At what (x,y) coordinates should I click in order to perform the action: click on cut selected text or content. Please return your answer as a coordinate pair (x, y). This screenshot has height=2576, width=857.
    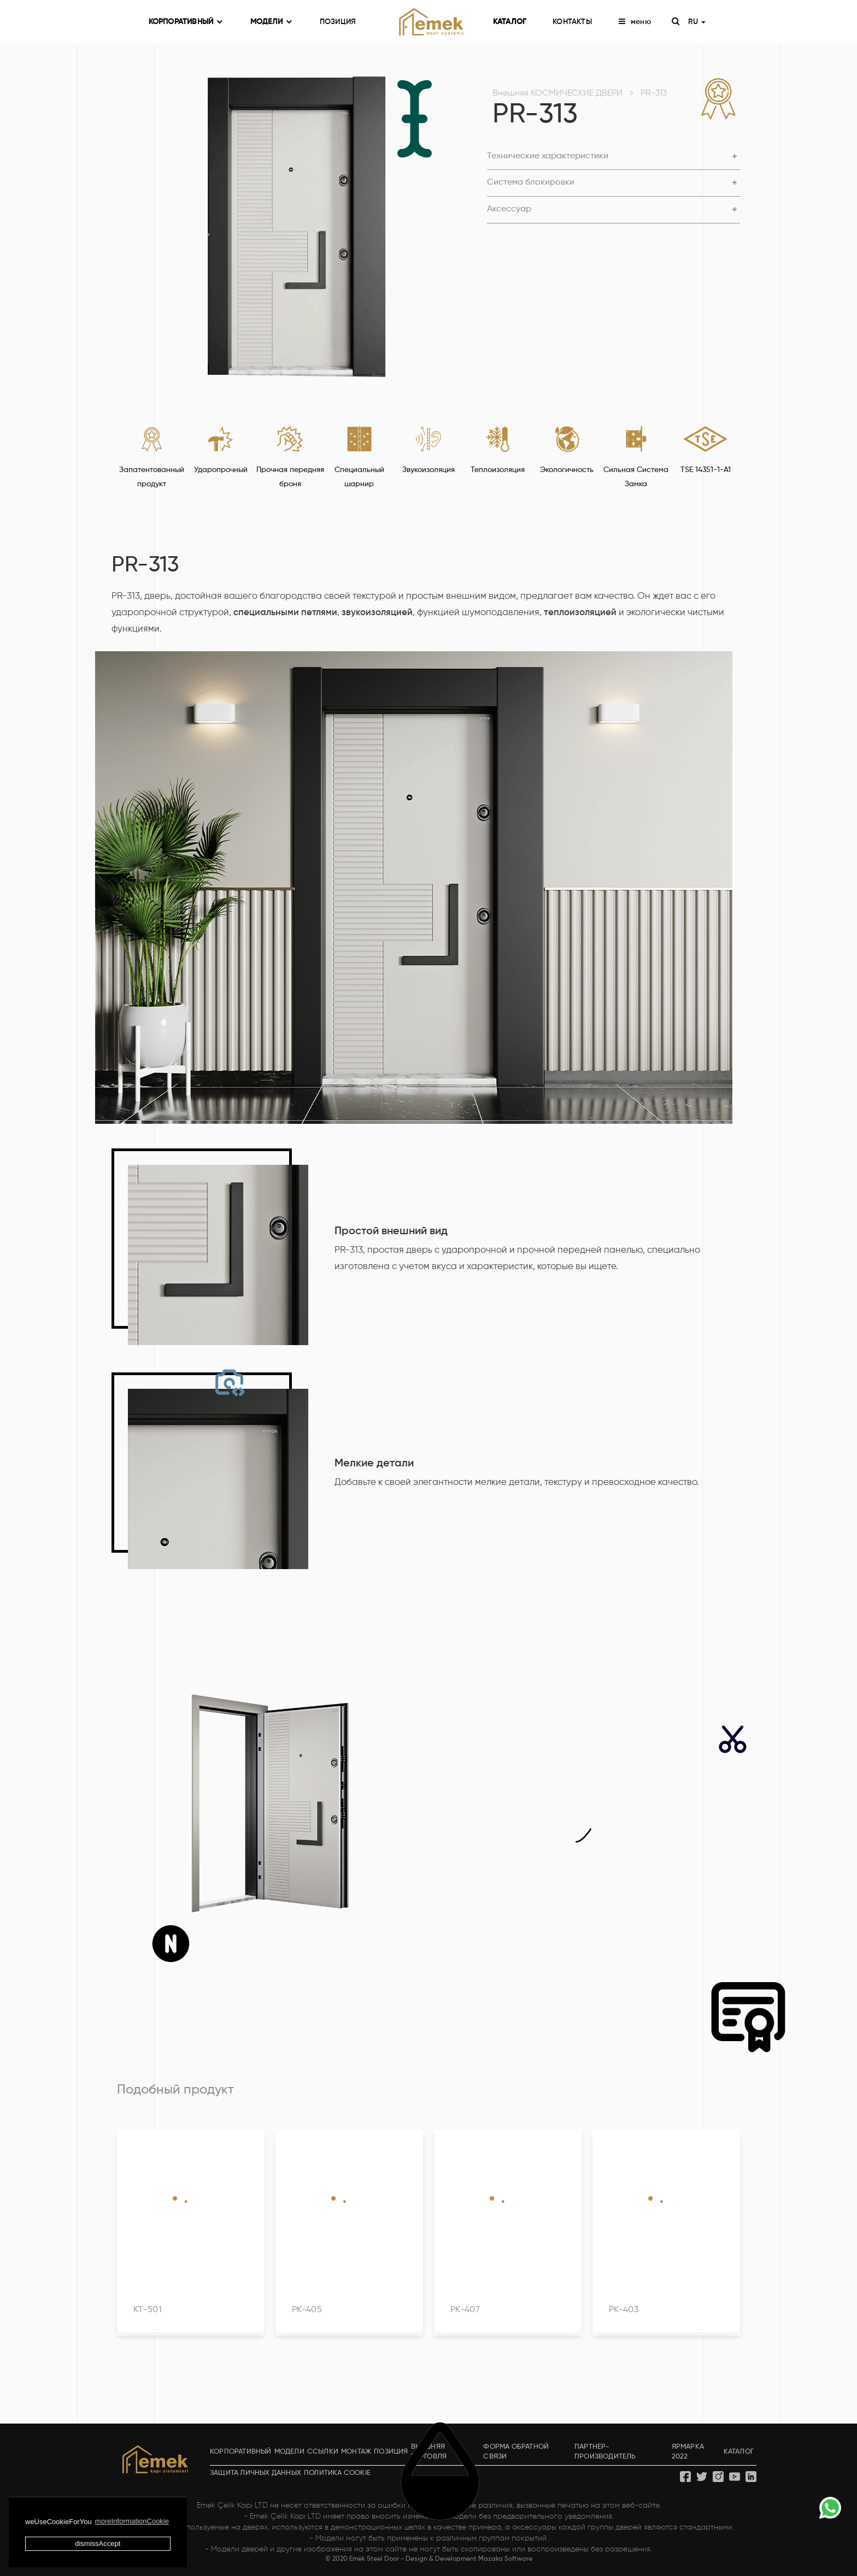
    Looking at the image, I should click on (732, 1739).